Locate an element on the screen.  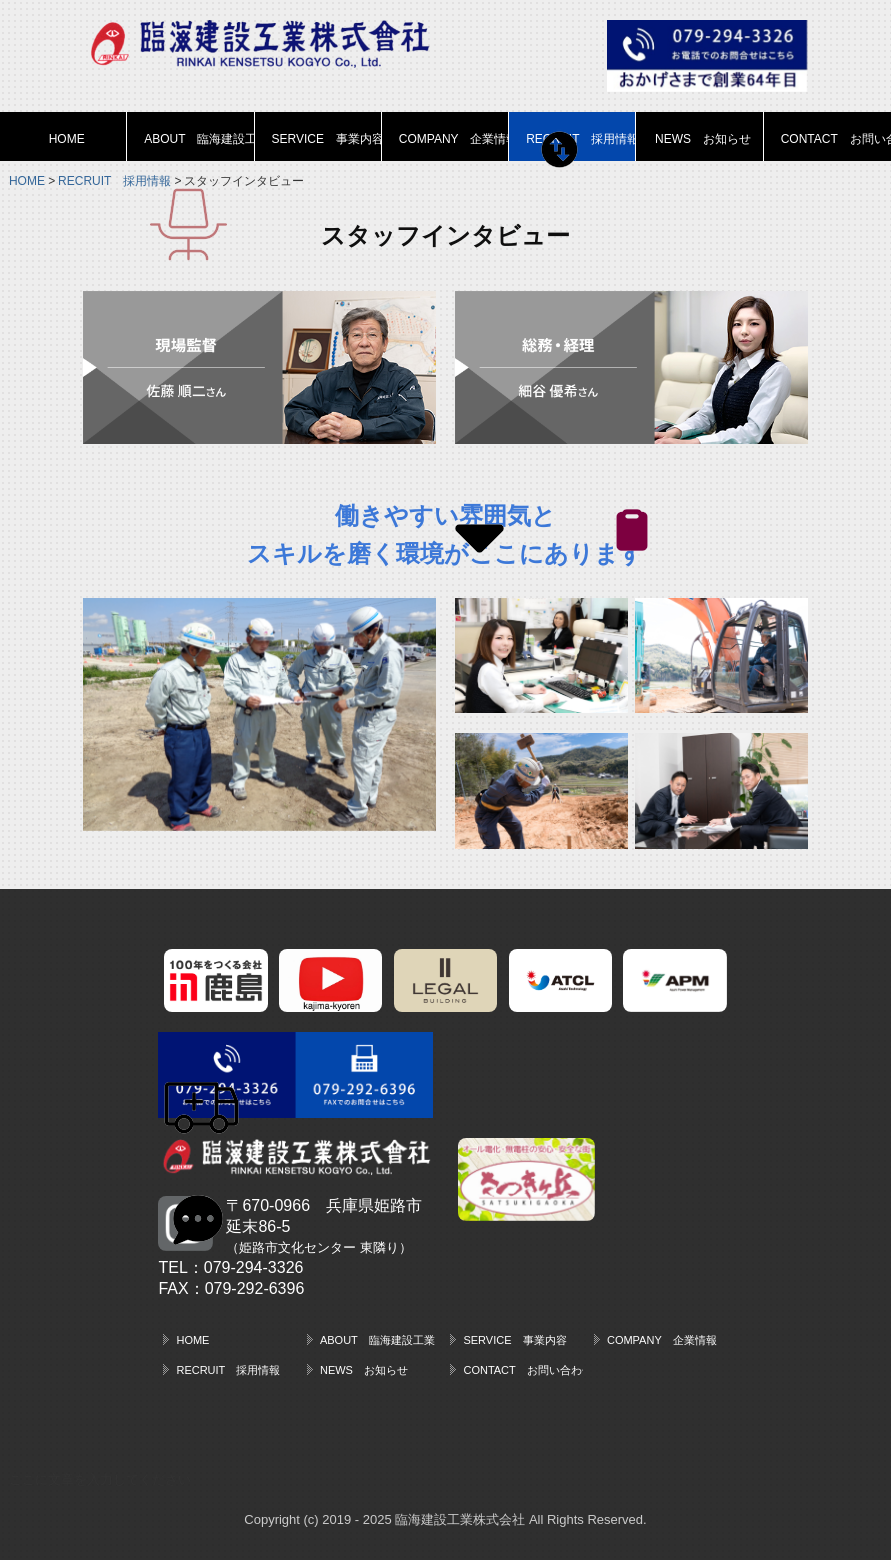
copy to clipboard is located at coordinates (632, 530).